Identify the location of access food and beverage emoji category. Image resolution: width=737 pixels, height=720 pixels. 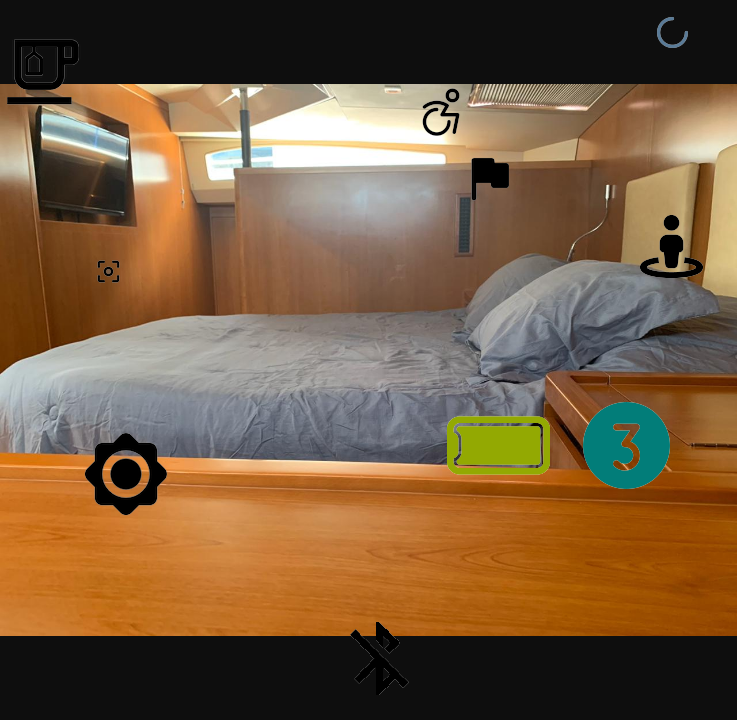
(43, 72).